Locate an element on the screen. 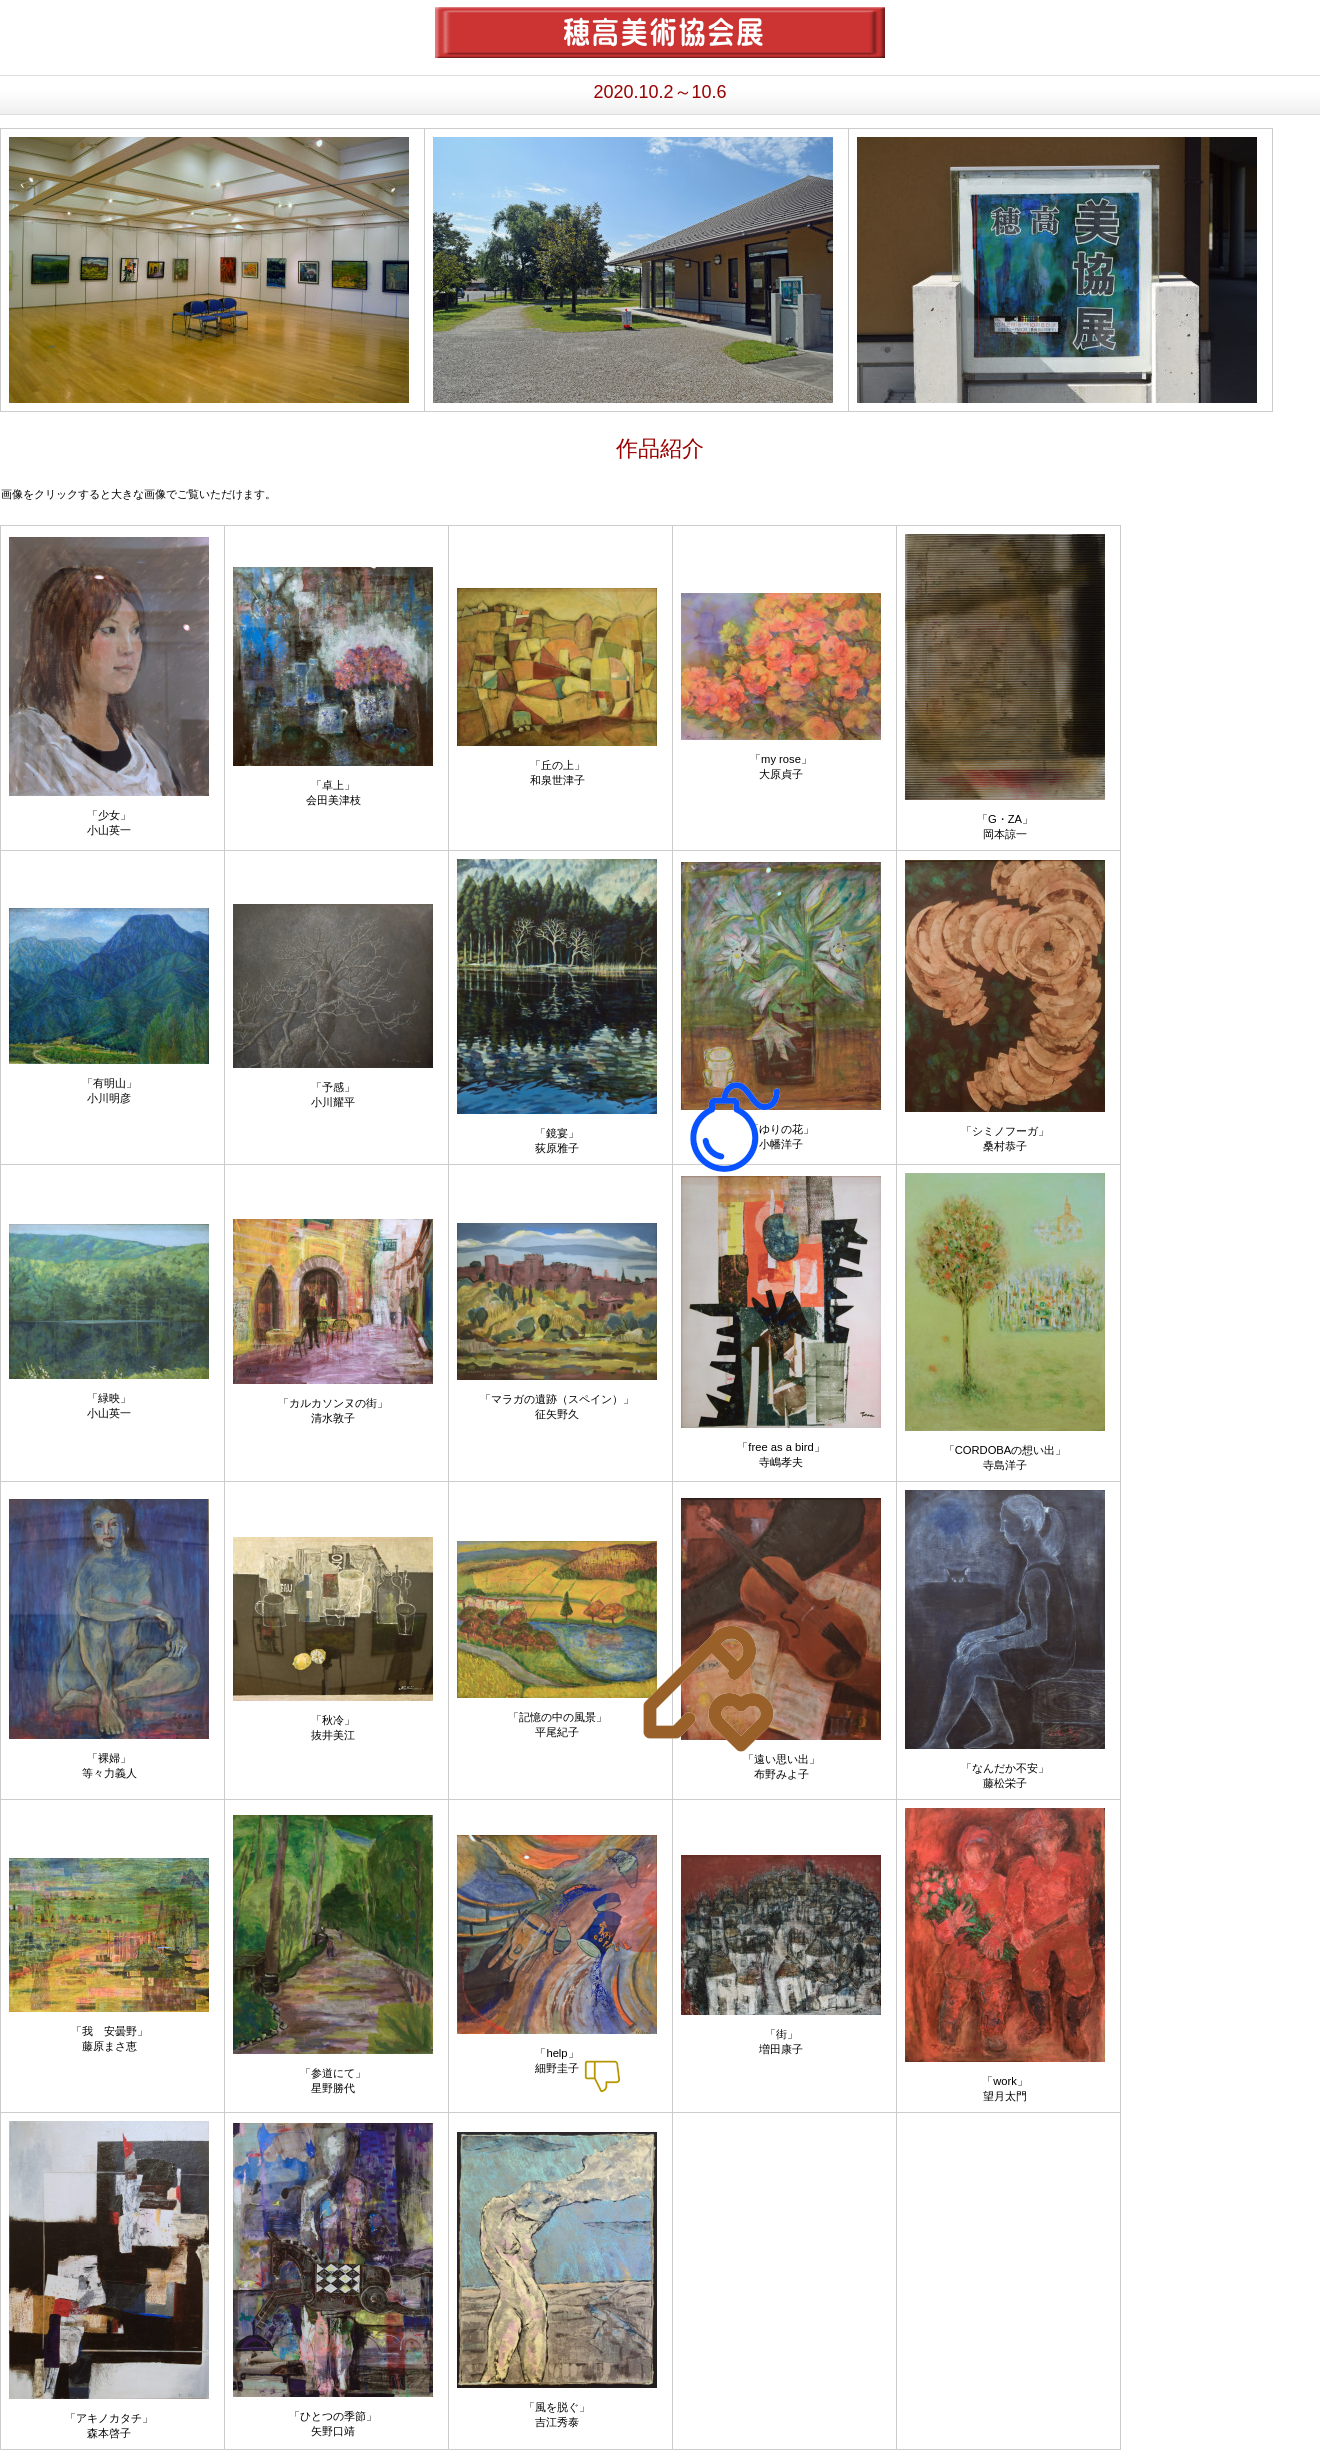 This screenshot has width=1320, height=2455. dislike or downvote content is located at coordinates (602, 2074).